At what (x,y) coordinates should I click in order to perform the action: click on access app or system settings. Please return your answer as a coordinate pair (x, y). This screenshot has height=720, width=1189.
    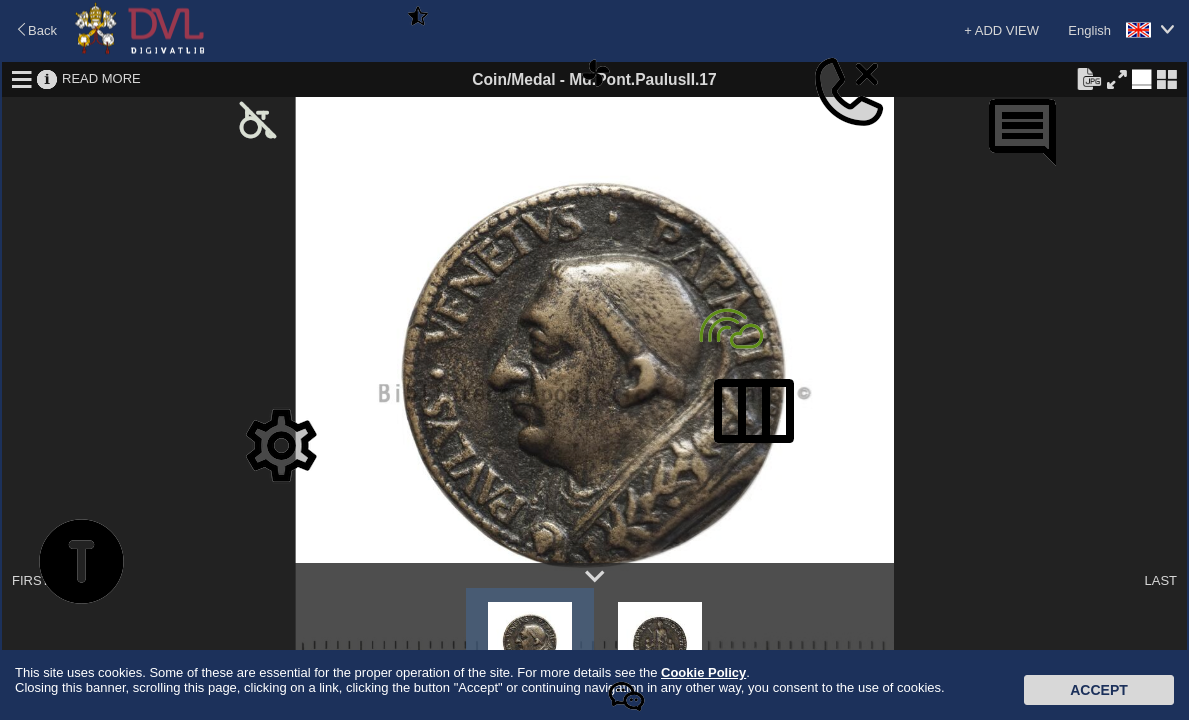
    Looking at the image, I should click on (281, 445).